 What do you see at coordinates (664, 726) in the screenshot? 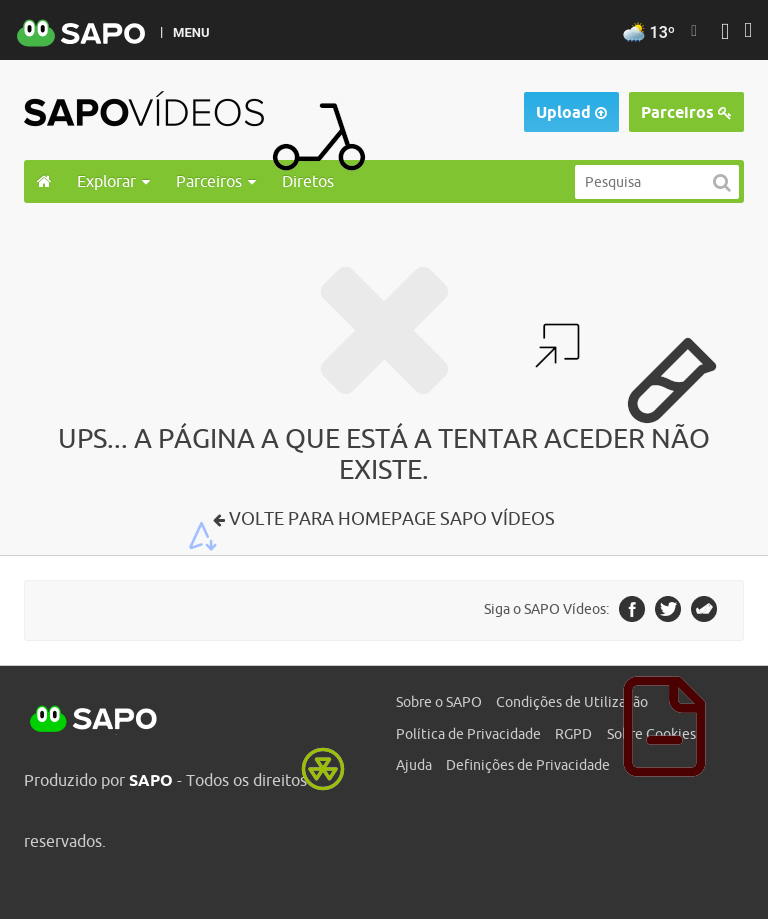
I see `remove a file or document` at bounding box center [664, 726].